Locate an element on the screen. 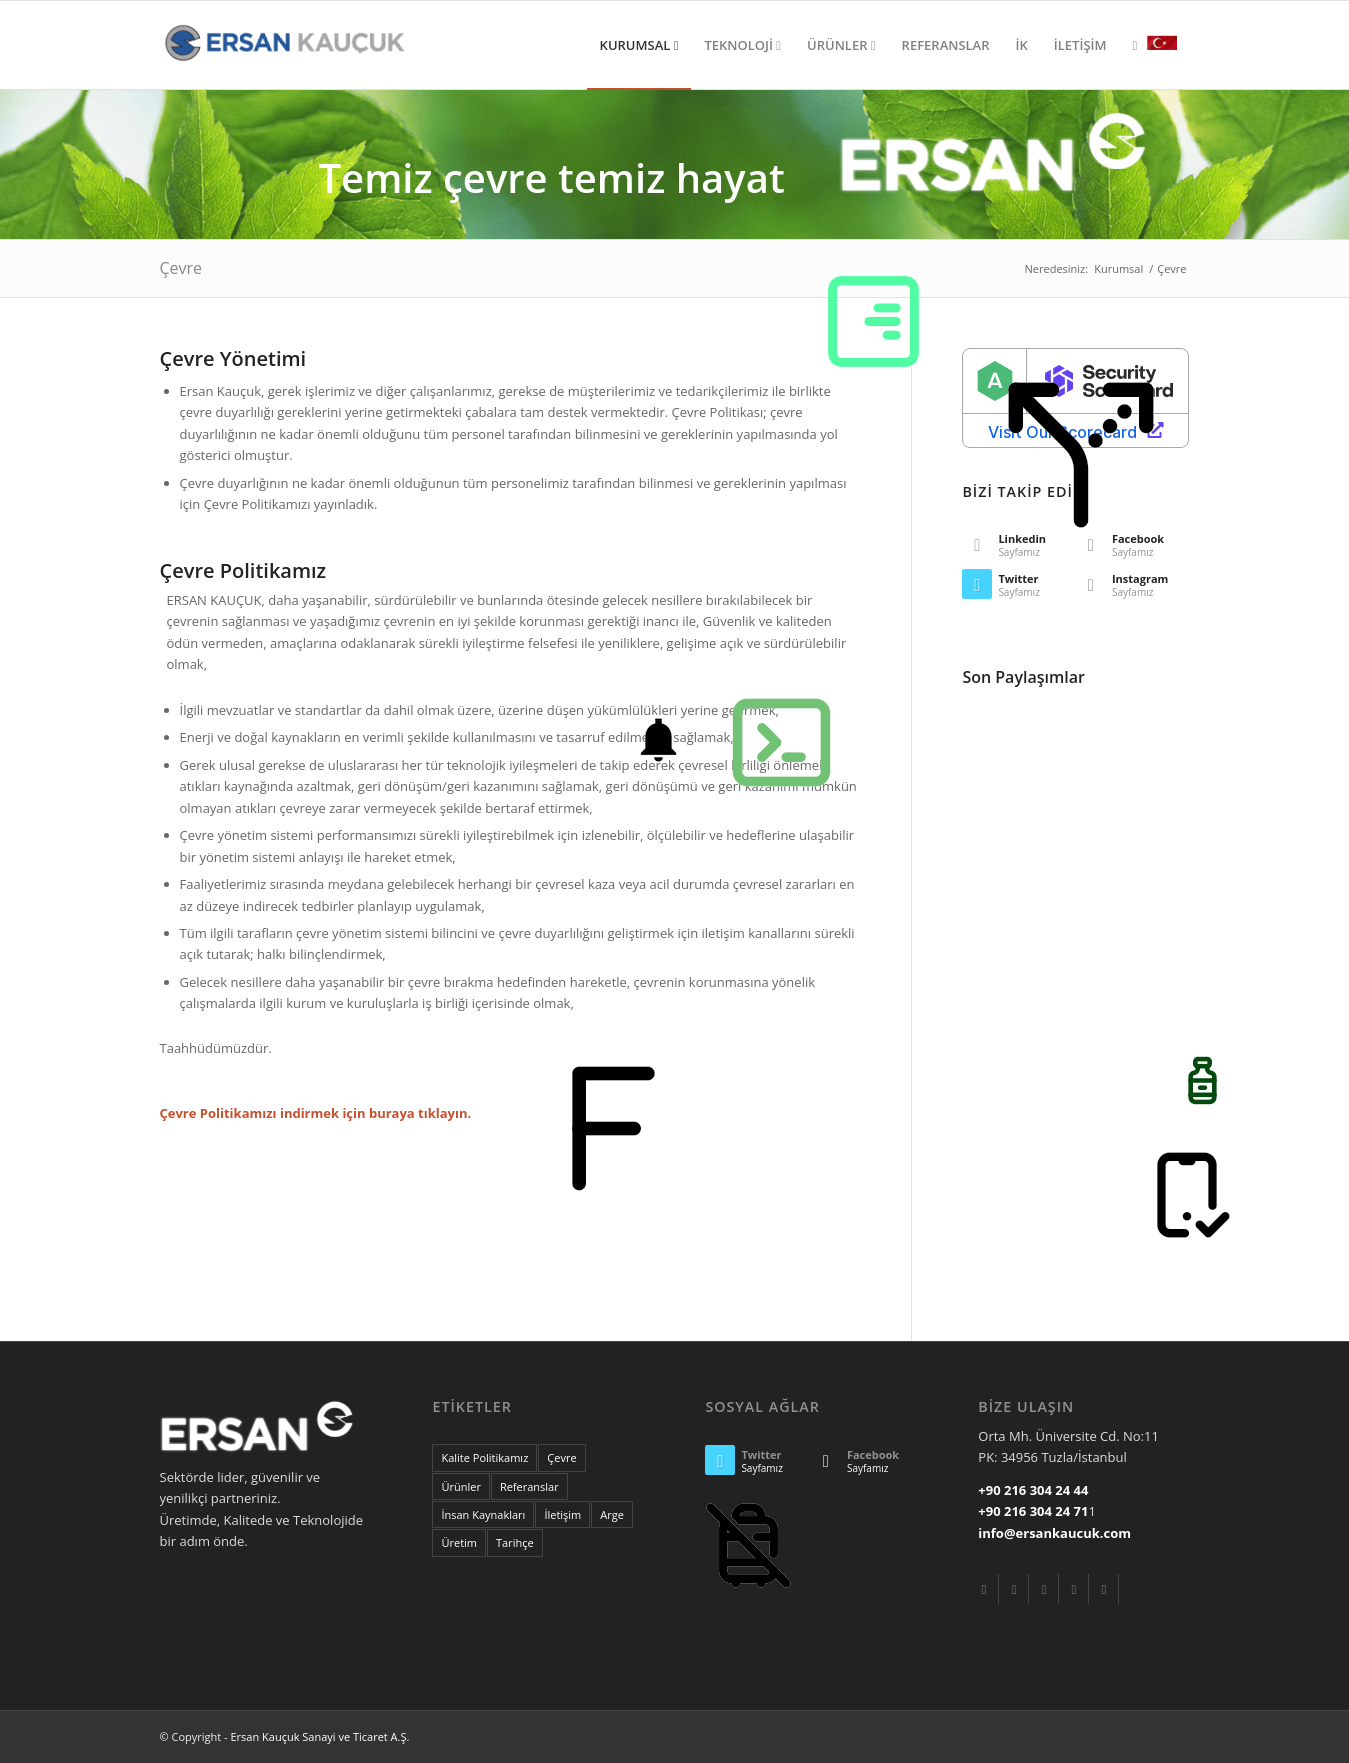 The height and width of the screenshot is (1763, 1349). take an alternate left route is located at coordinates (1081, 455).